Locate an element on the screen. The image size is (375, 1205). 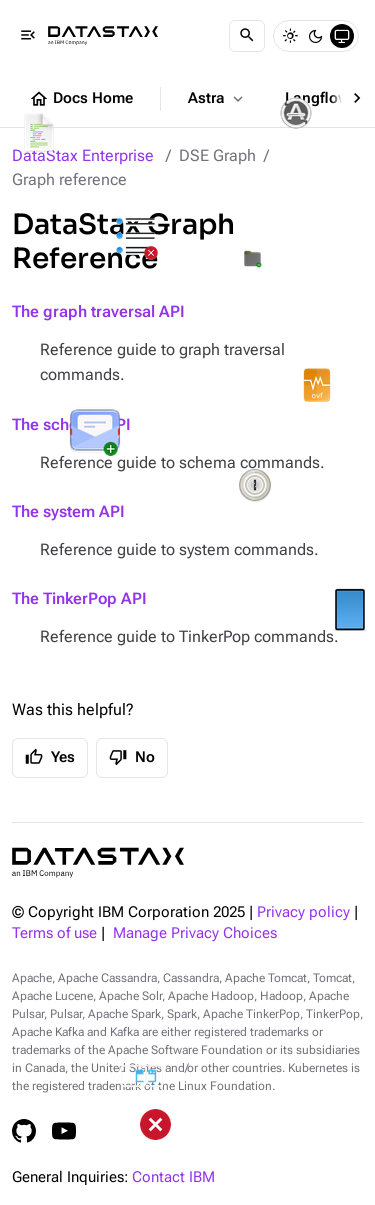
iPad Air M2 device icon is located at coordinates (350, 610).